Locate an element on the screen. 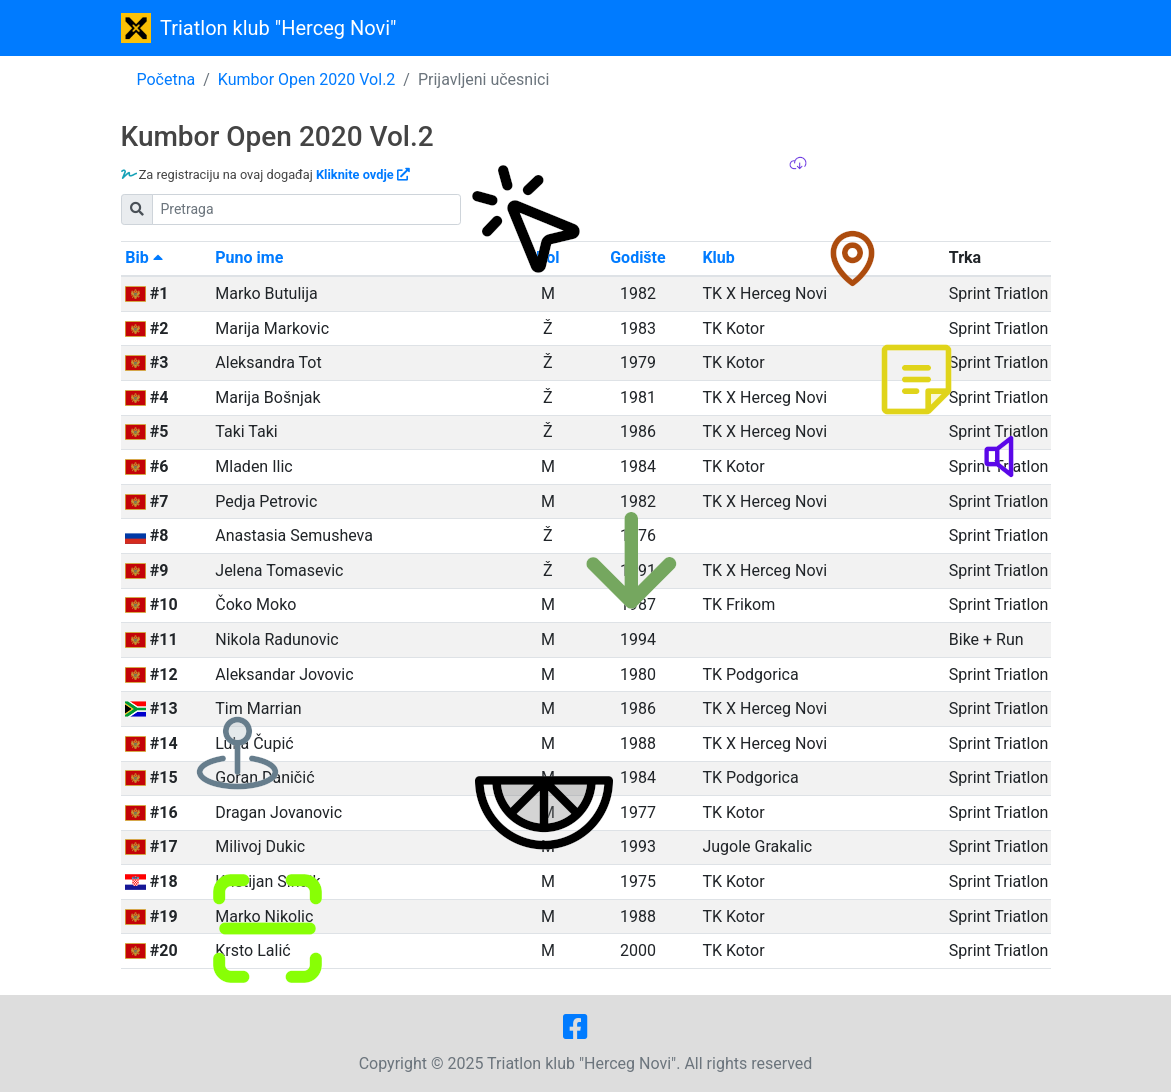 This screenshot has width=1171, height=1092. indicates citrus or fruit-related content is located at coordinates (544, 802).